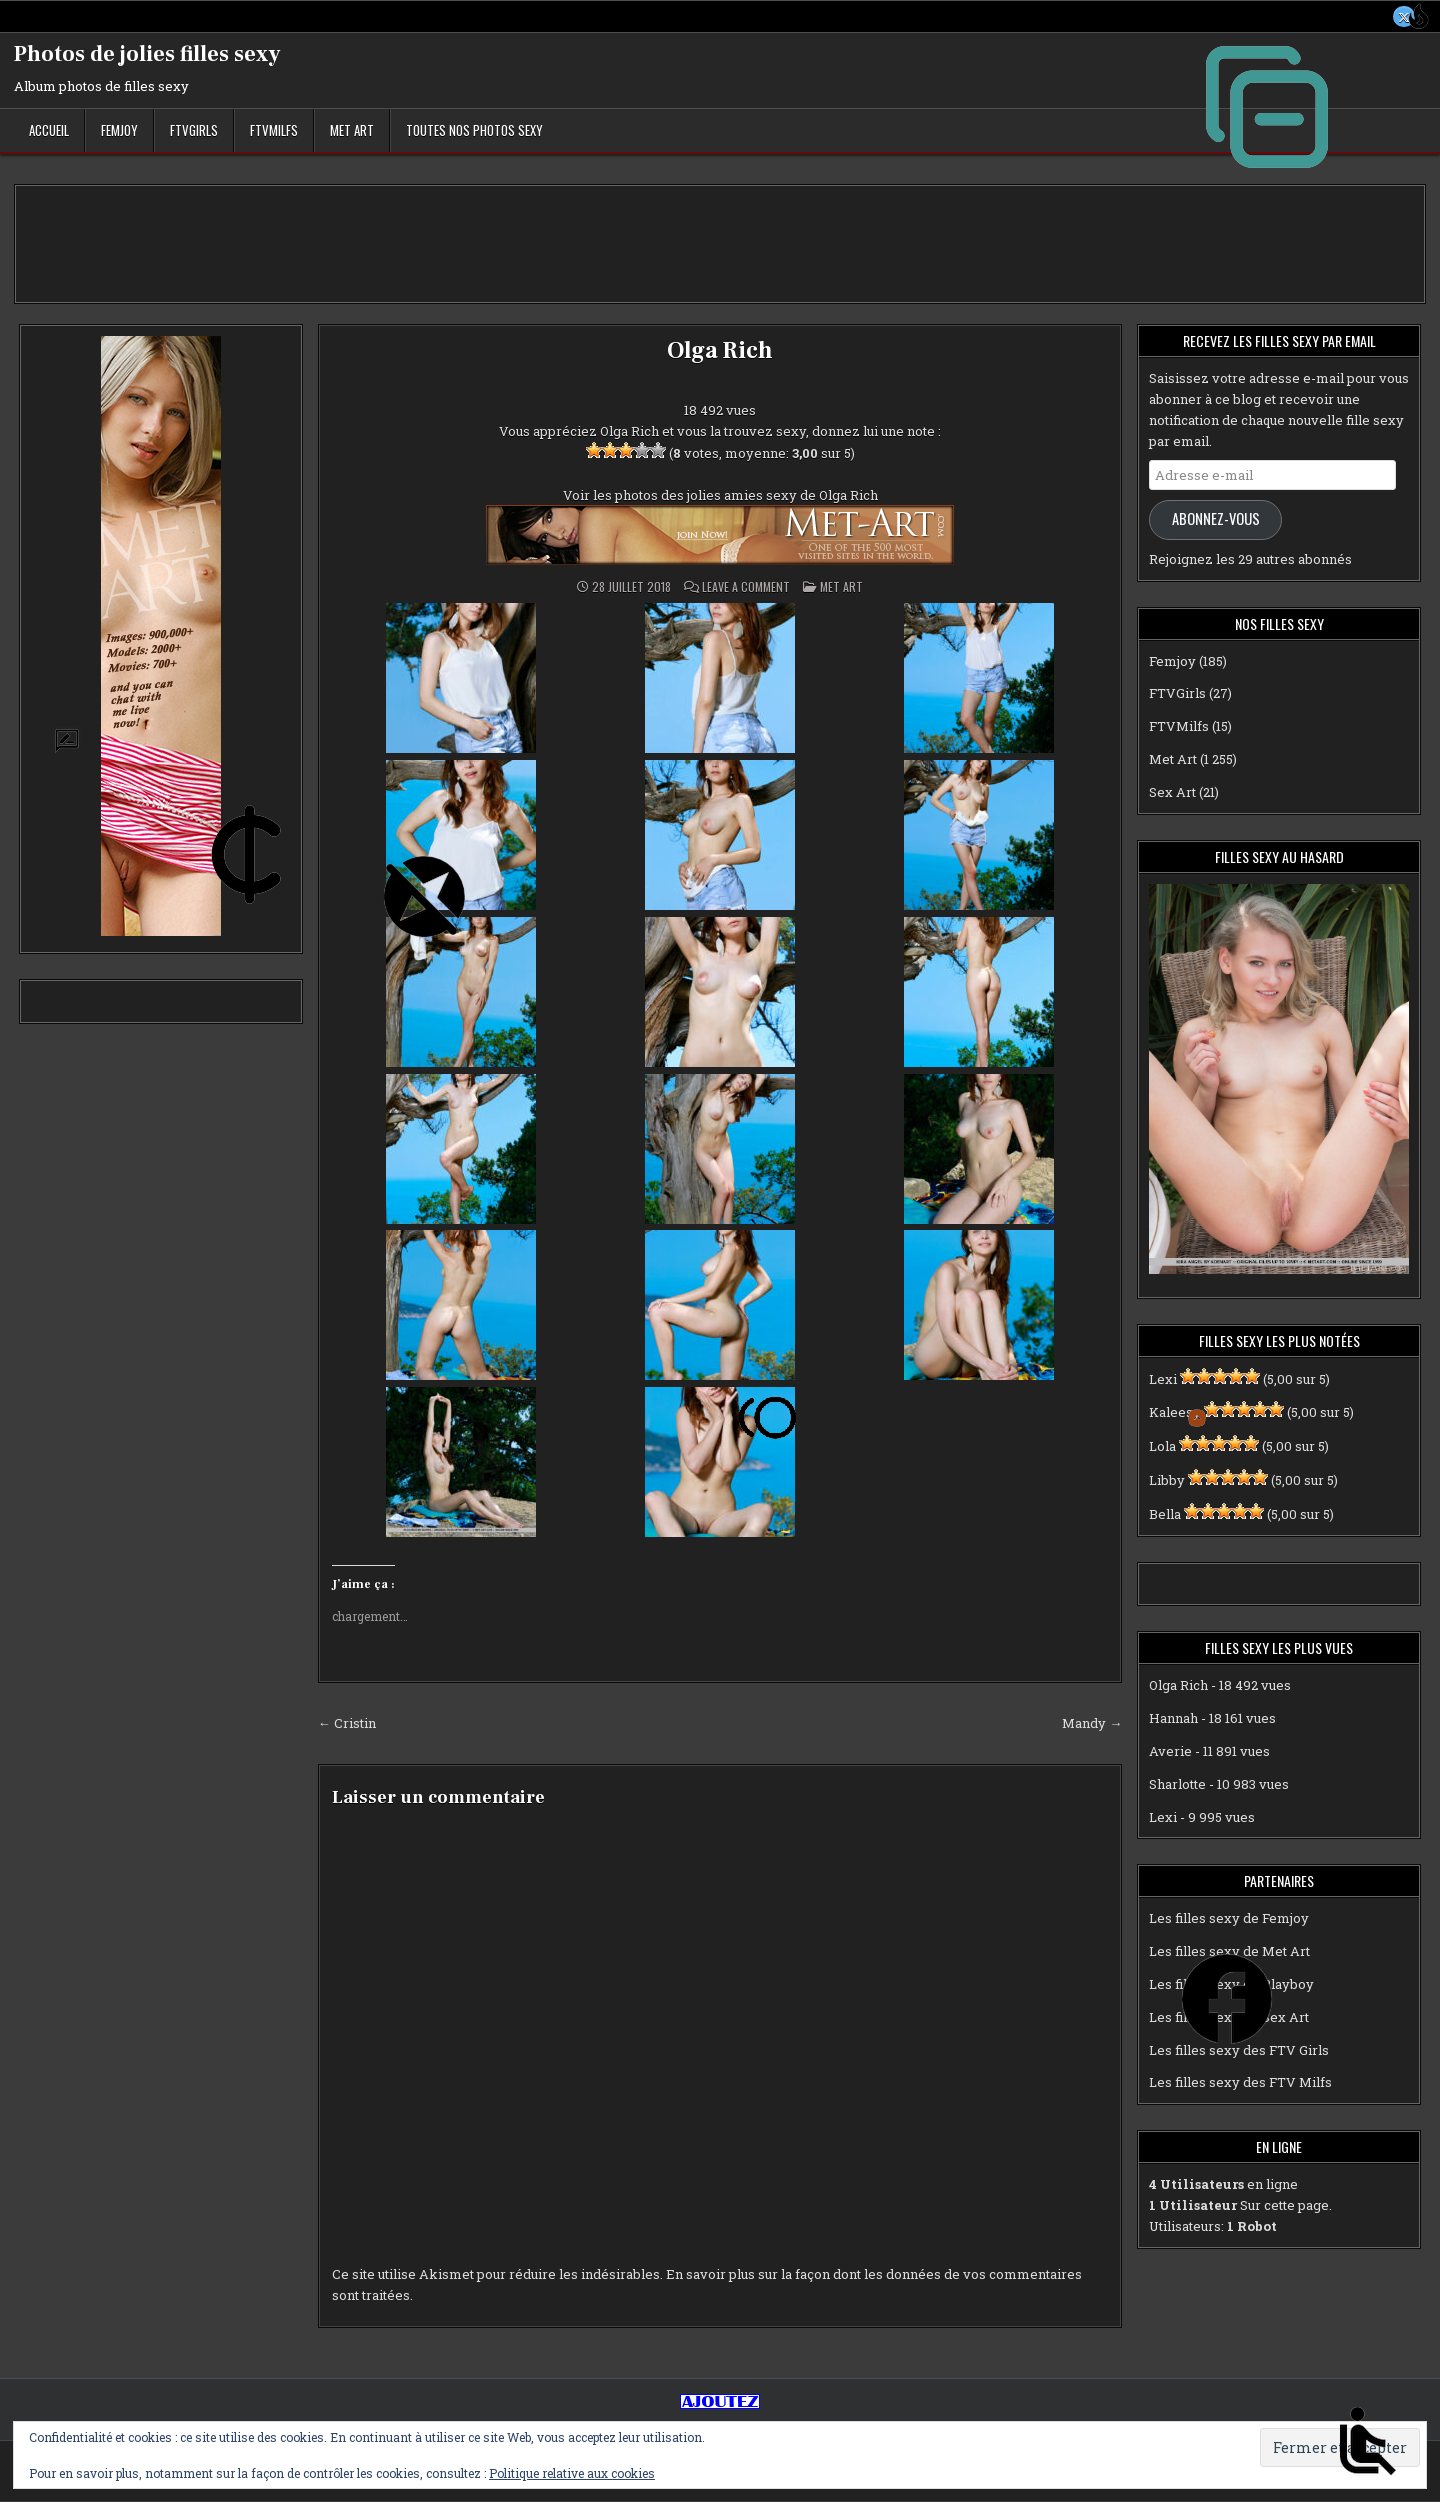 The height and width of the screenshot is (2502, 1440). Describe the element at coordinates (1197, 1418) in the screenshot. I see `scroll to top of page` at that location.